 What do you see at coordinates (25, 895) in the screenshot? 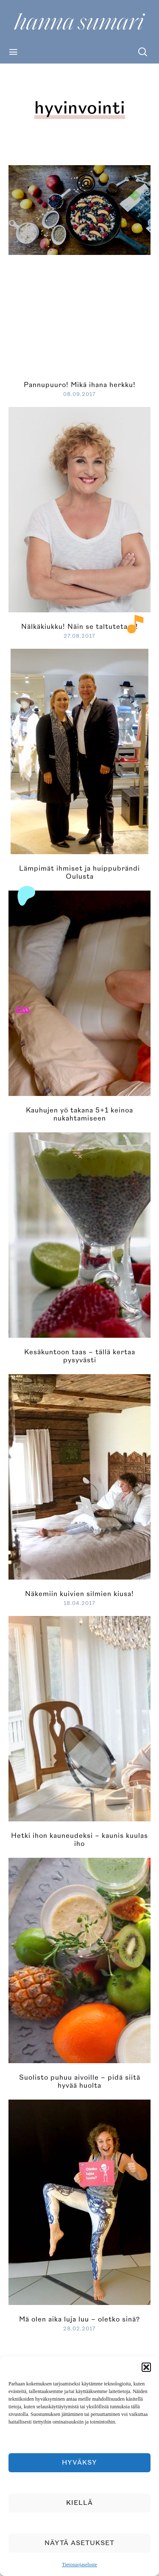
I see `link to patreon creator page` at bounding box center [25, 895].